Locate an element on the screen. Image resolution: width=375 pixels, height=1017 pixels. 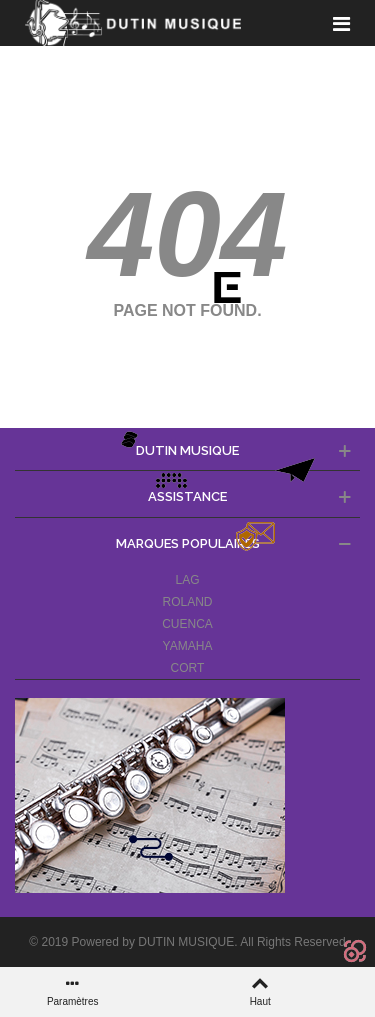
open bitwig studio application is located at coordinates (171, 480).